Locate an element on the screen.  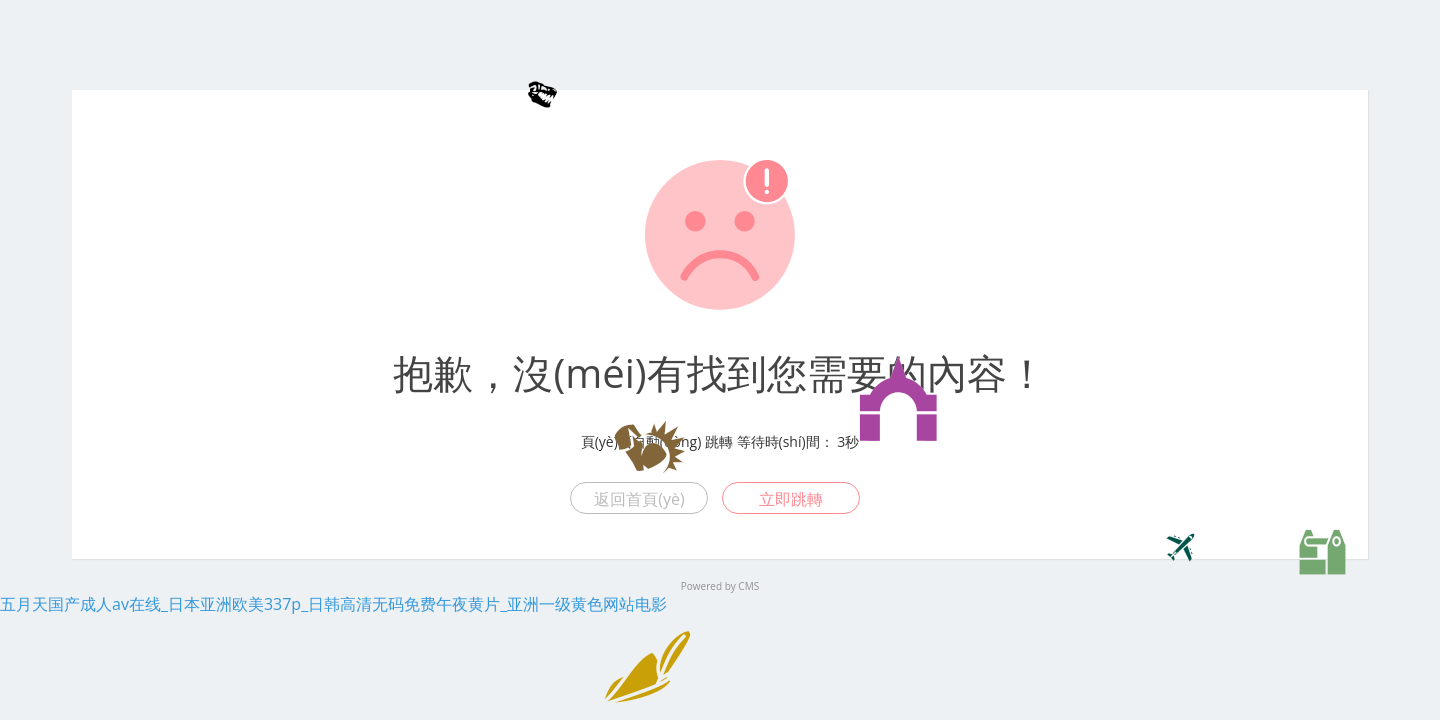
select archer or ranger character class is located at coordinates (646, 668).